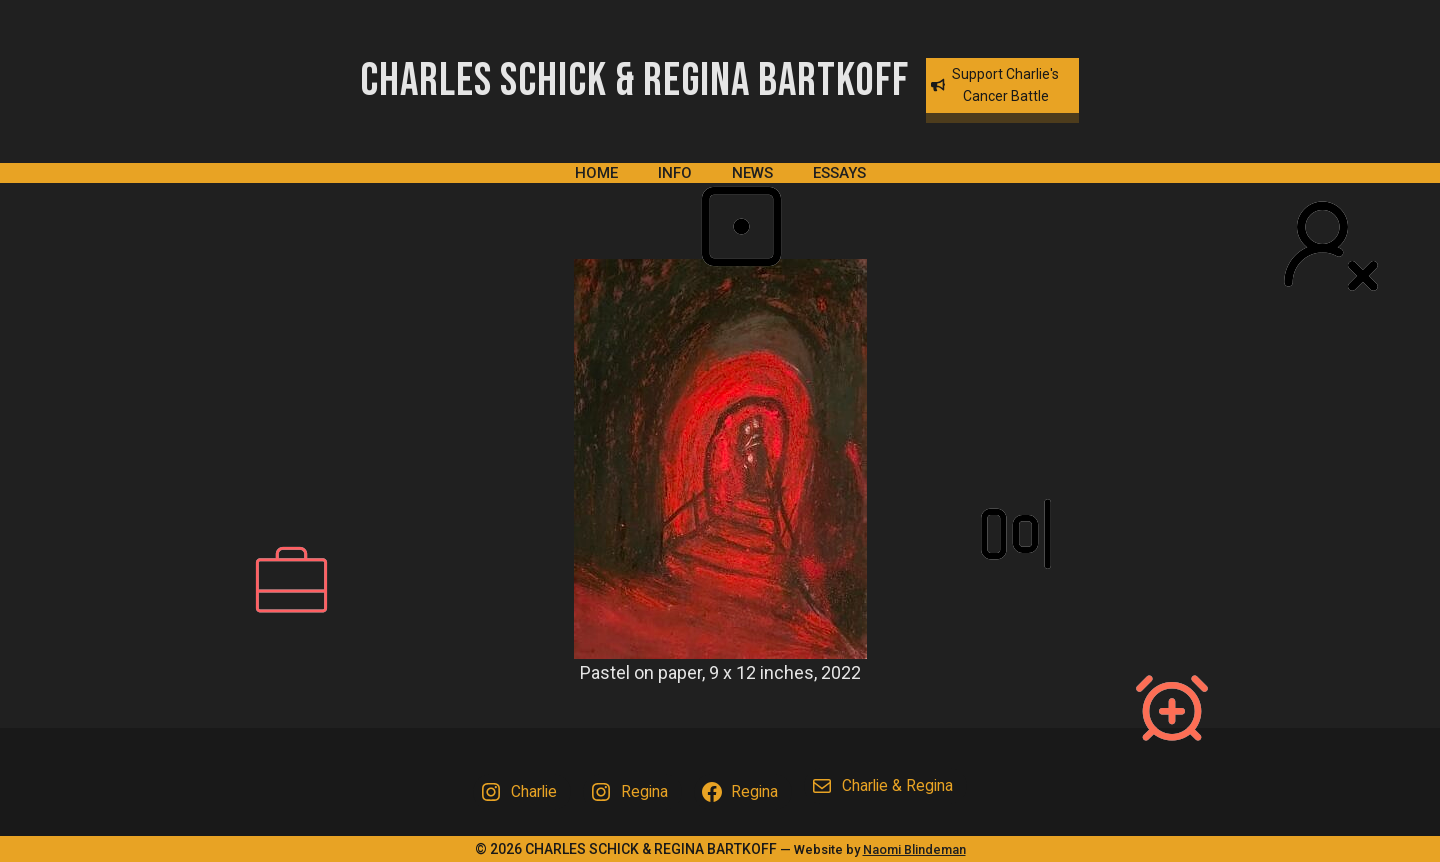 Image resolution: width=1440 pixels, height=862 pixels. Describe the element at coordinates (1016, 534) in the screenshot. I see `align elements to the end of the horizontal axis` at that location.